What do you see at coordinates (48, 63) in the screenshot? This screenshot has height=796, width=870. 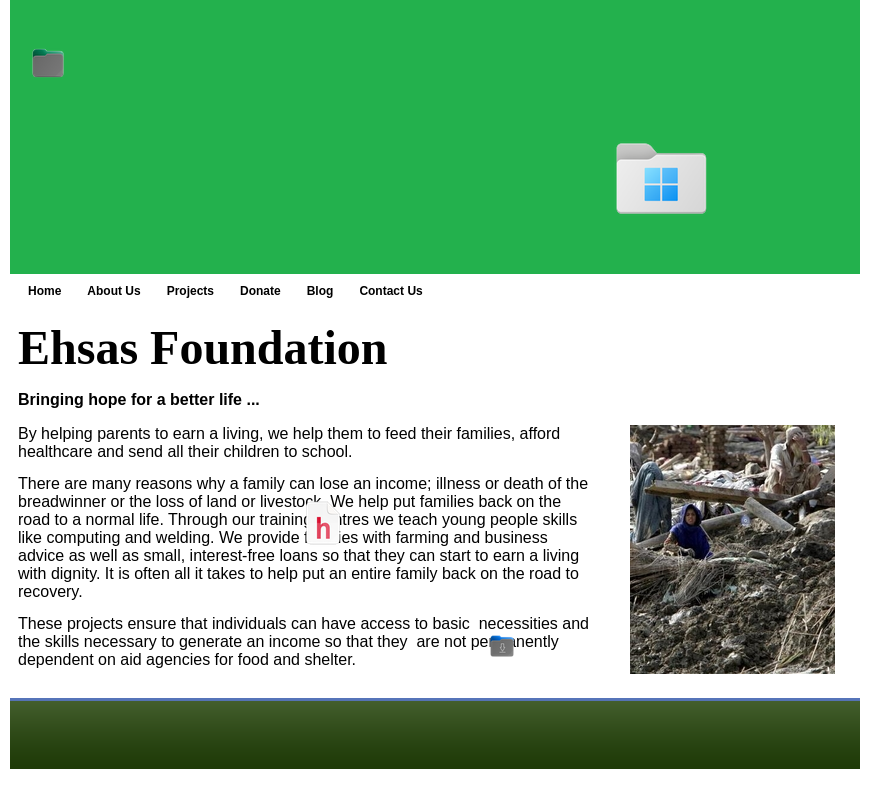 I see `open file folder` at bounding box center [48, 63].